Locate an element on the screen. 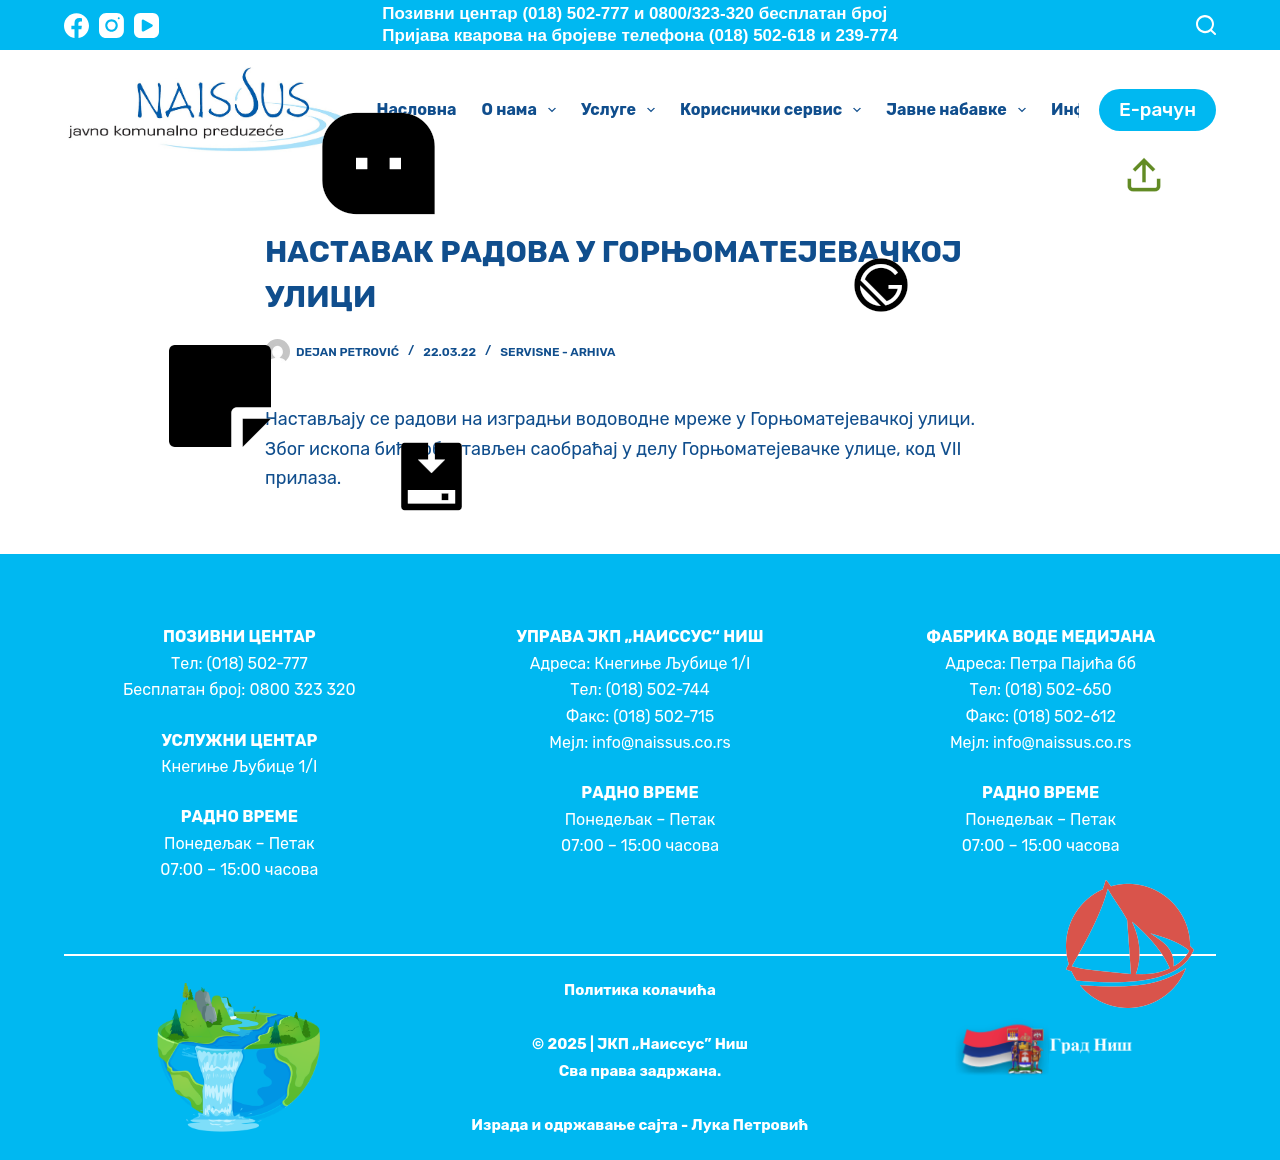 The height and width of the screenshot is (1160, 1280). open messaging or chat app is located at coordinates (378, 163).